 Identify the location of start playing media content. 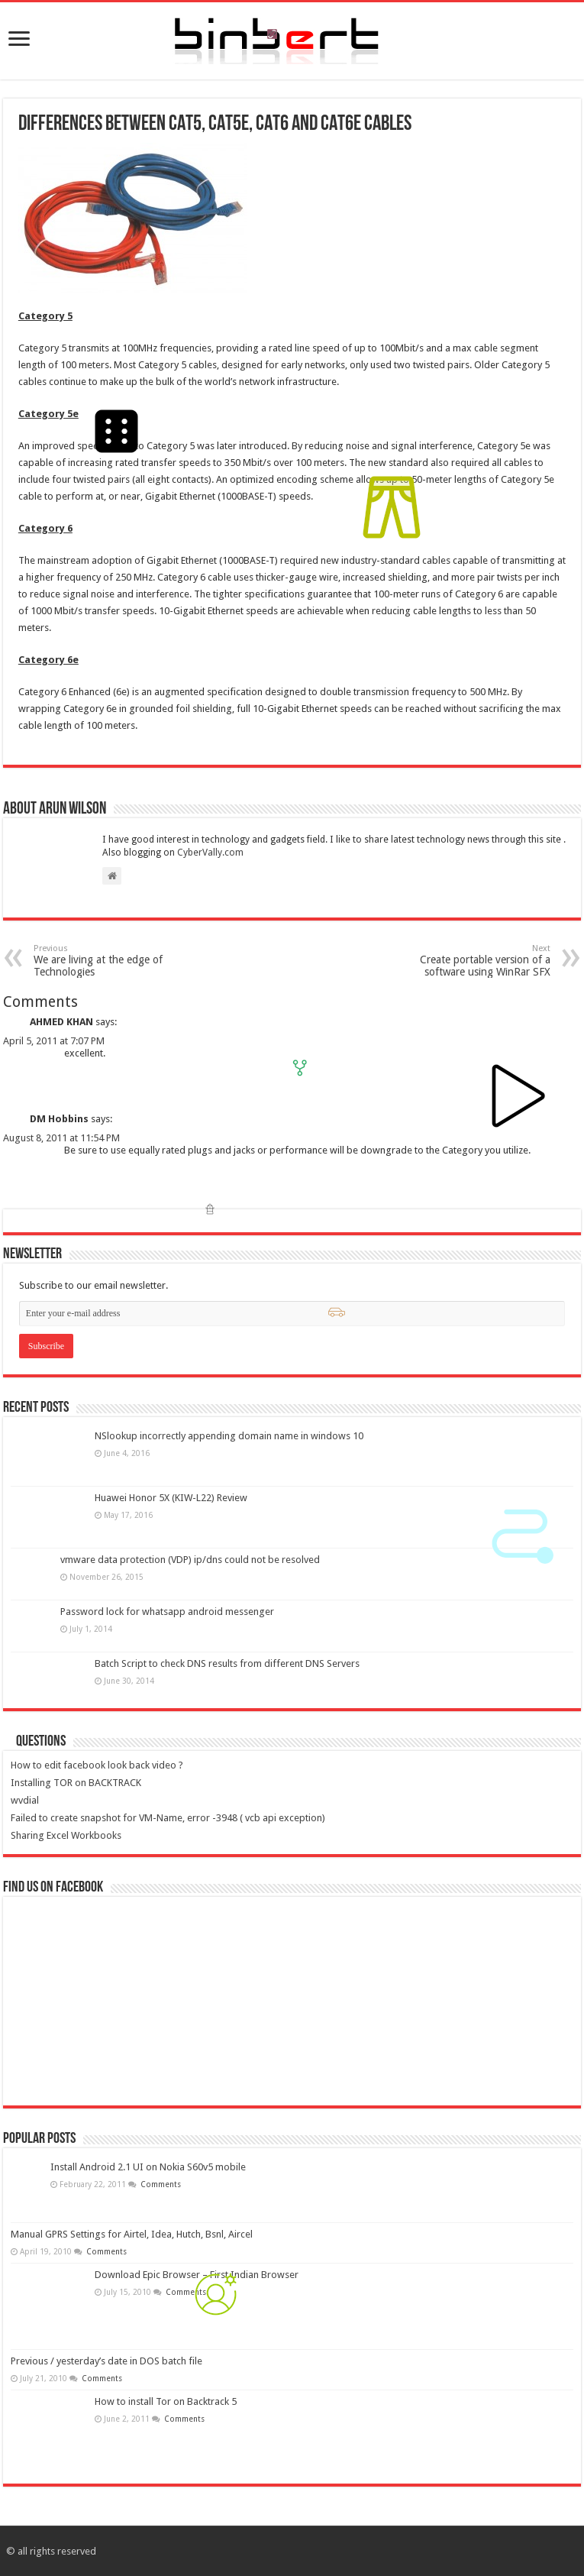
(511, 1095).